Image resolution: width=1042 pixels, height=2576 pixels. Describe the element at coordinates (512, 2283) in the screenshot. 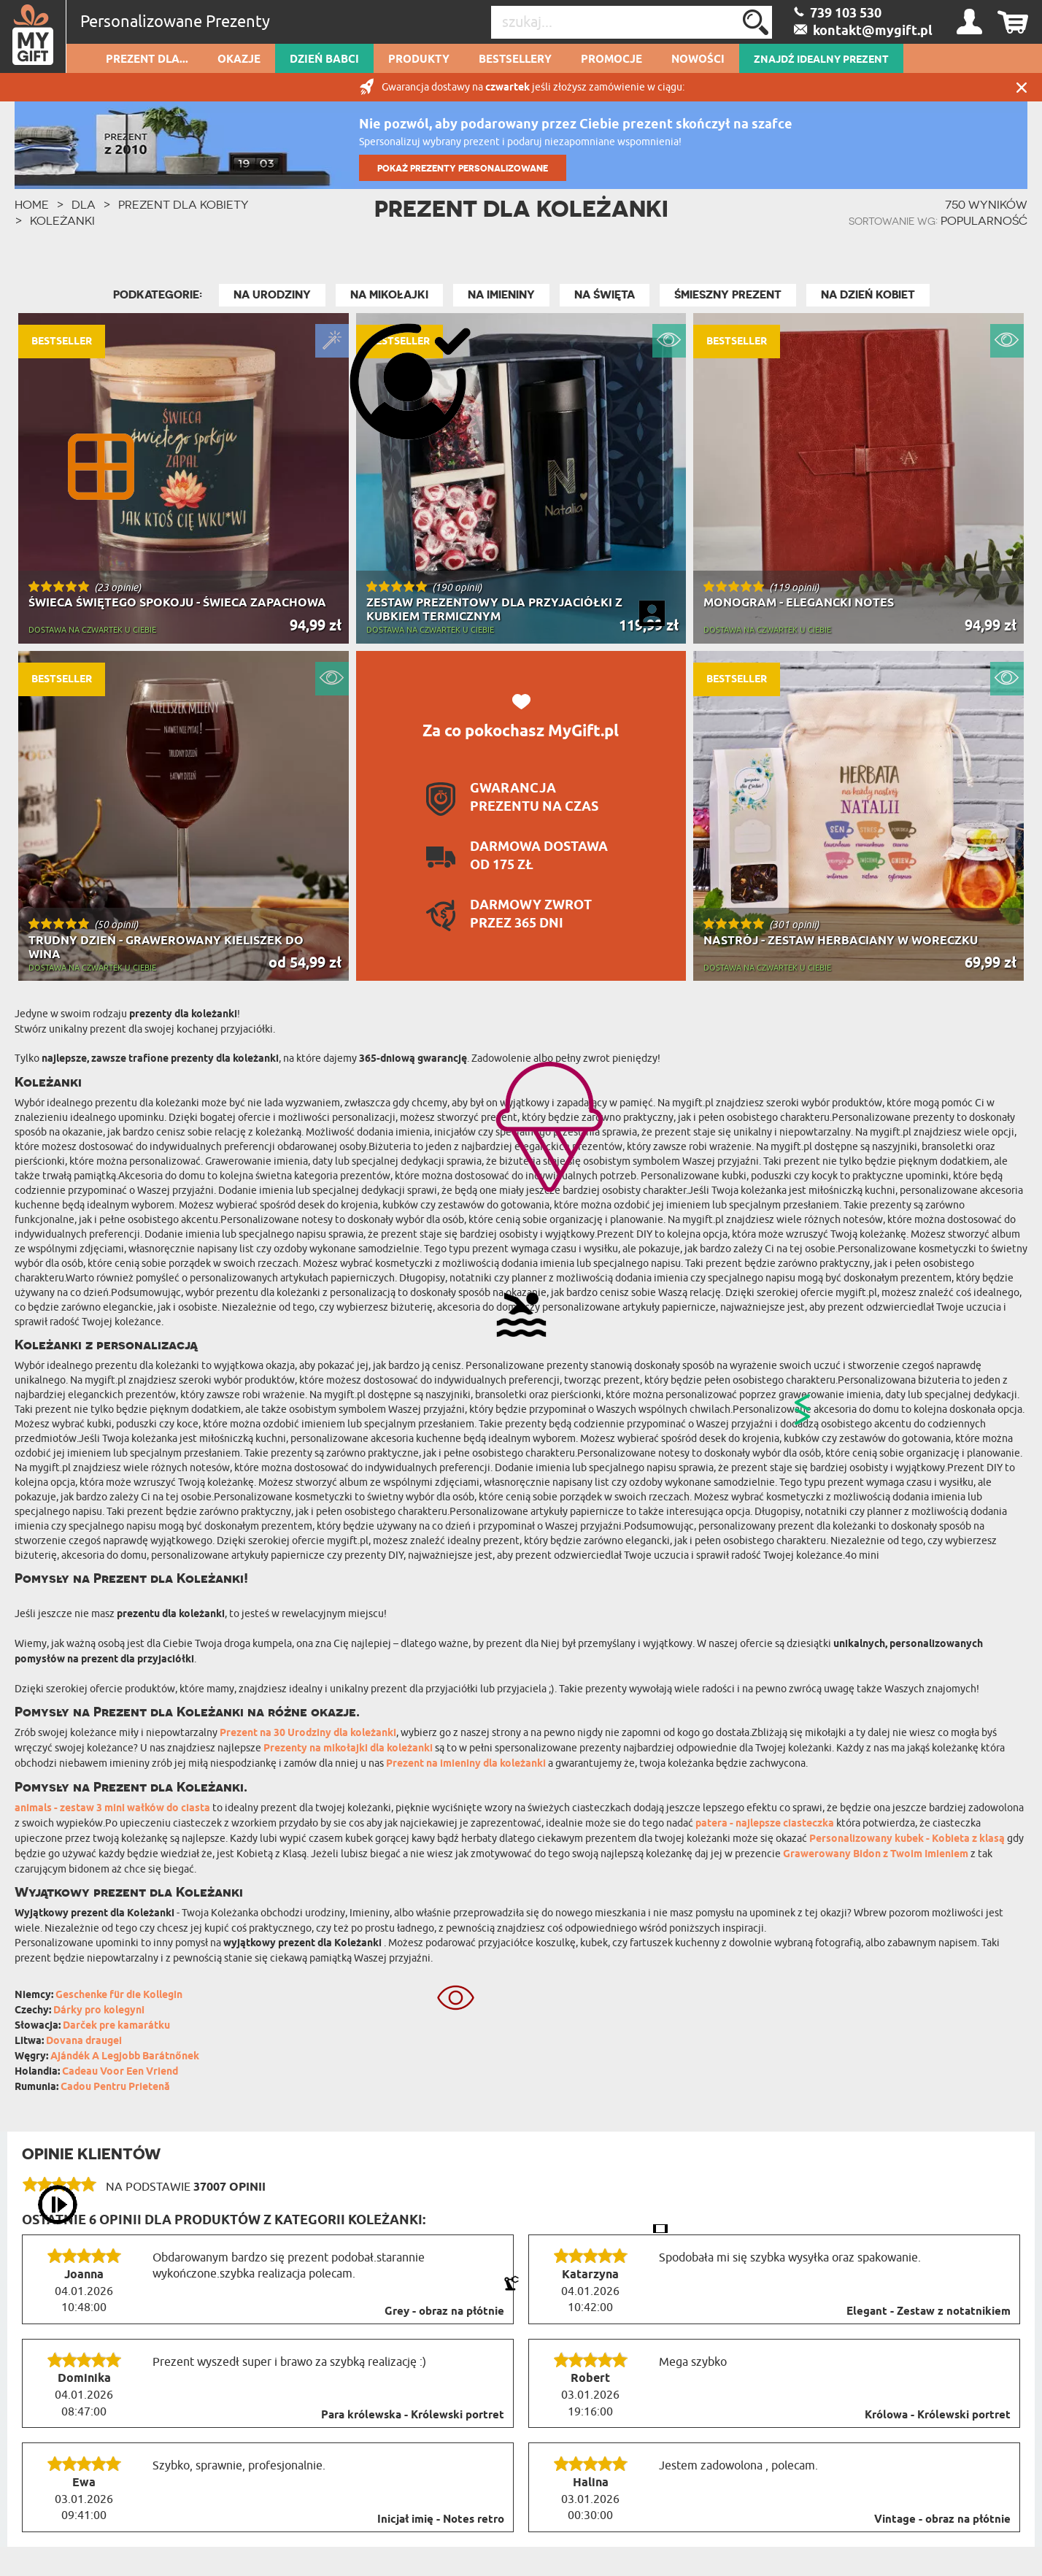

I see `access manufacturing or automation settings` at that location.